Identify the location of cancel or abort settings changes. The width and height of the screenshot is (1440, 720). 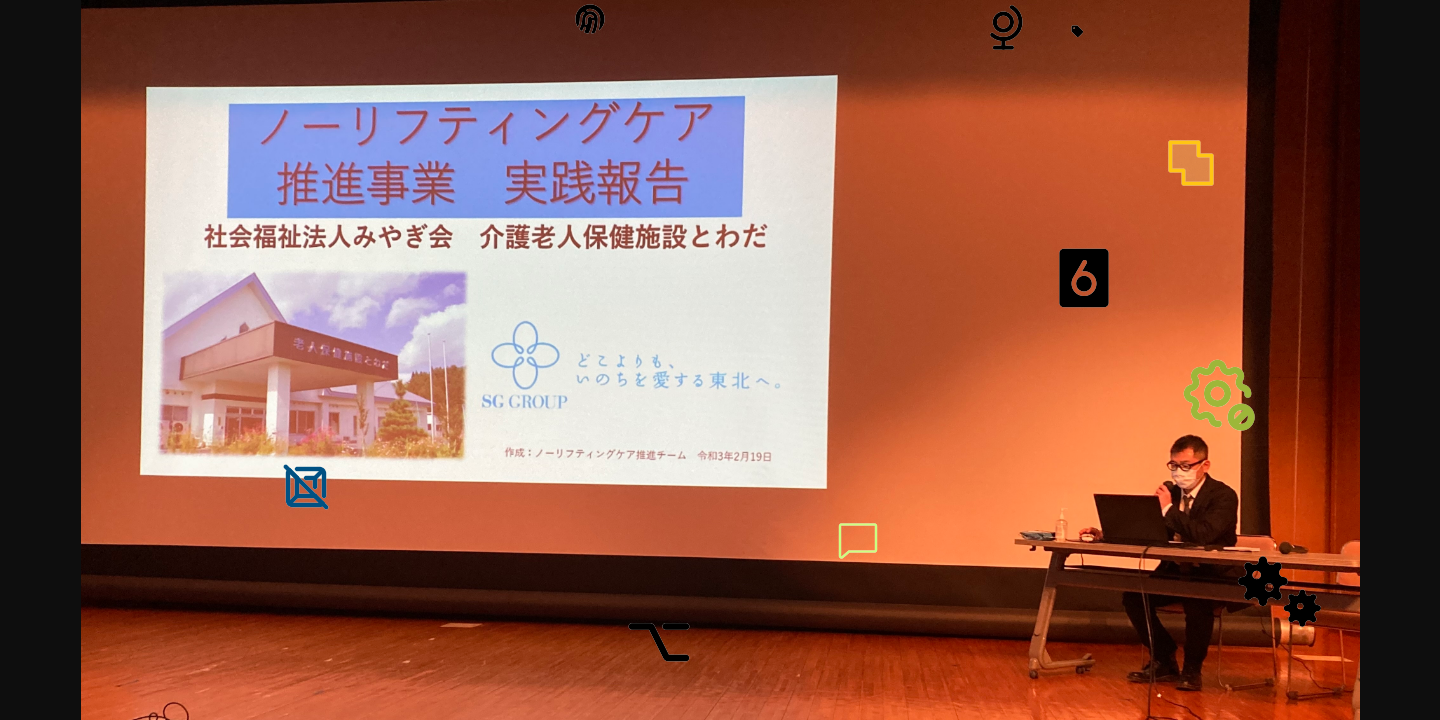
(1217, 393).